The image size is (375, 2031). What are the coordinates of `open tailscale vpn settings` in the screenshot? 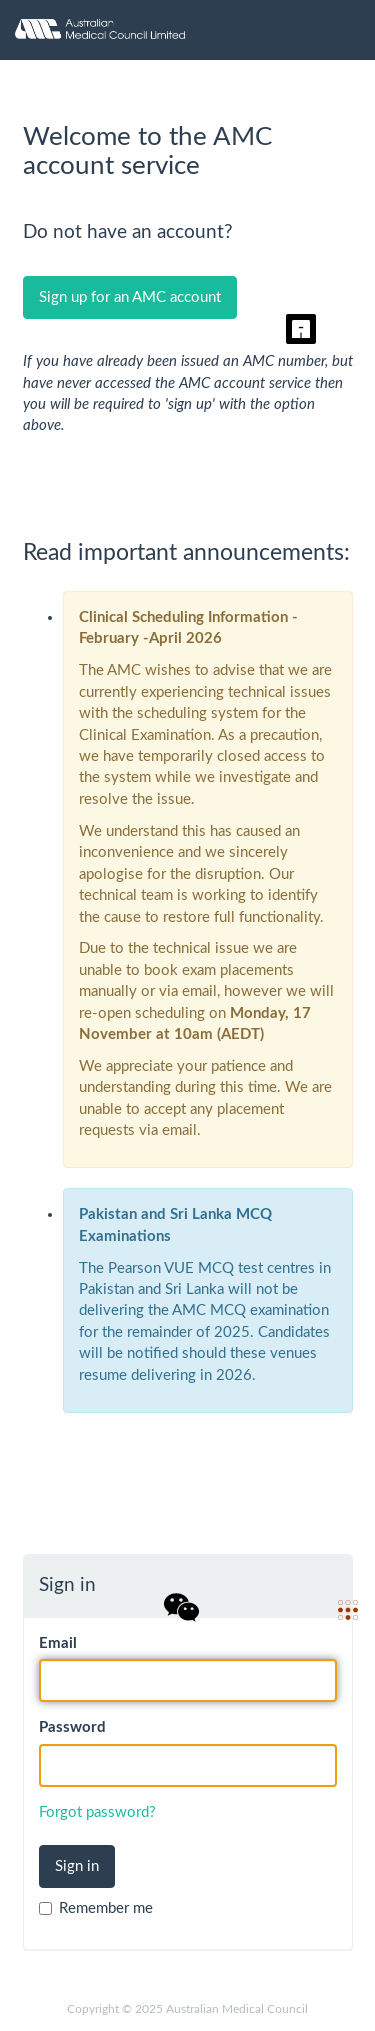 It's located at (348, 1610).